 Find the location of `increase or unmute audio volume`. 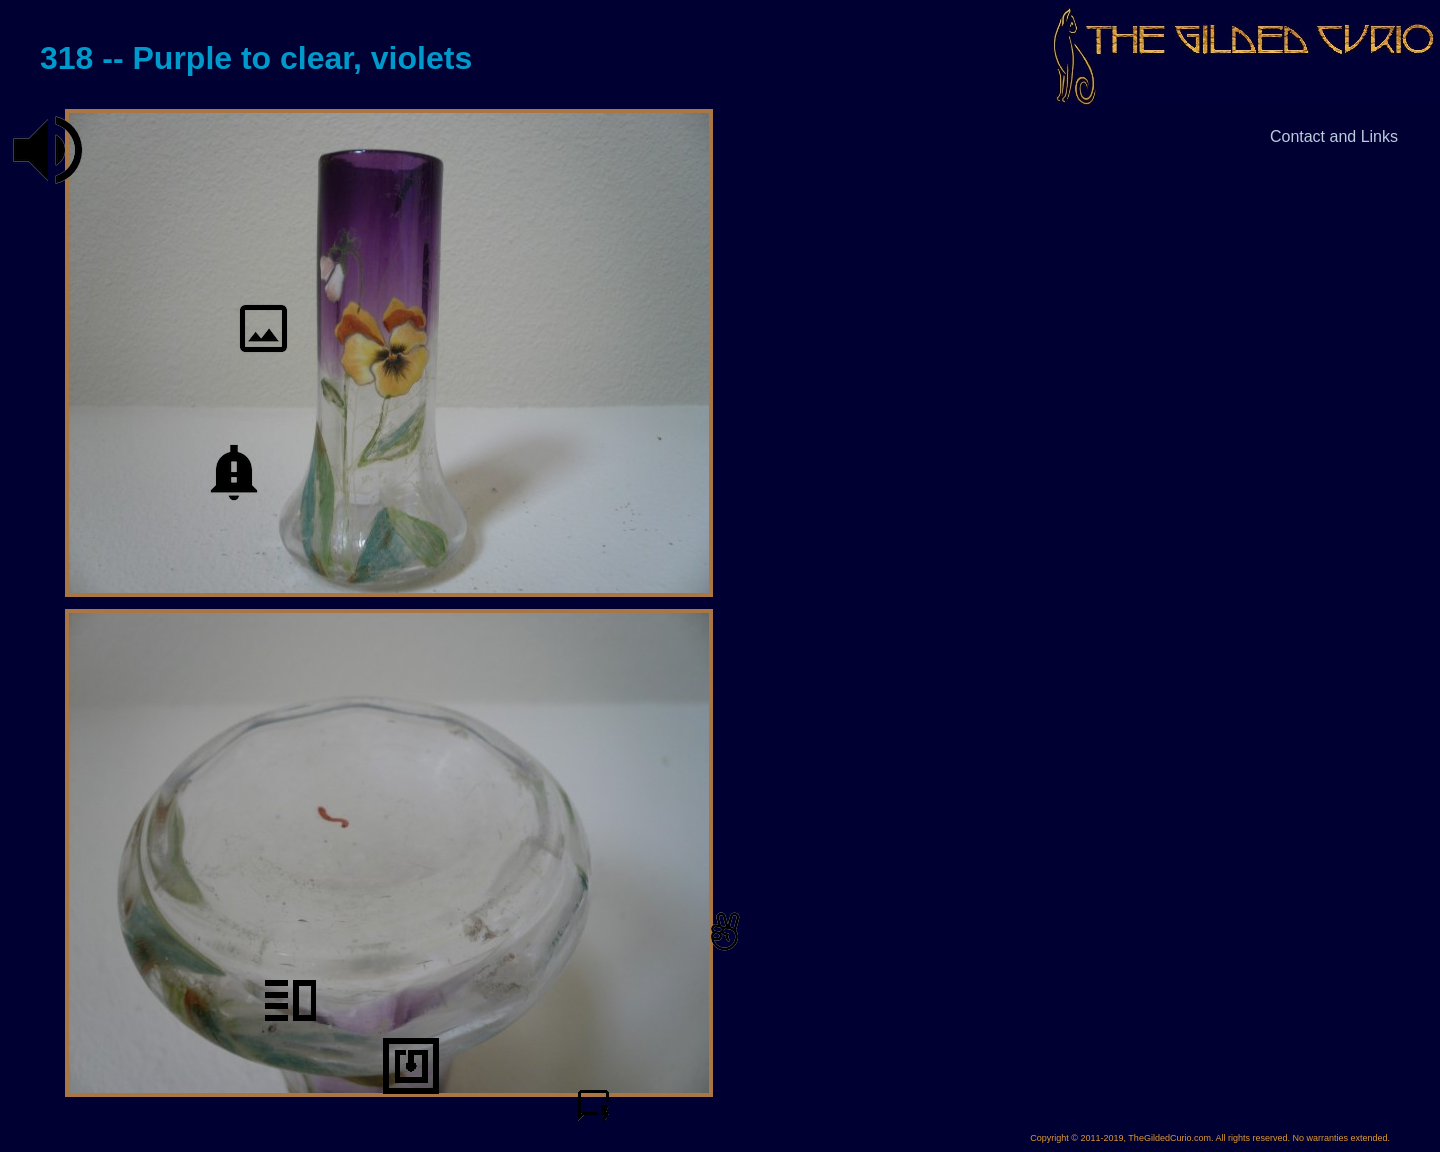

increase or unmute audio volume is located at coordinates (48, 150).